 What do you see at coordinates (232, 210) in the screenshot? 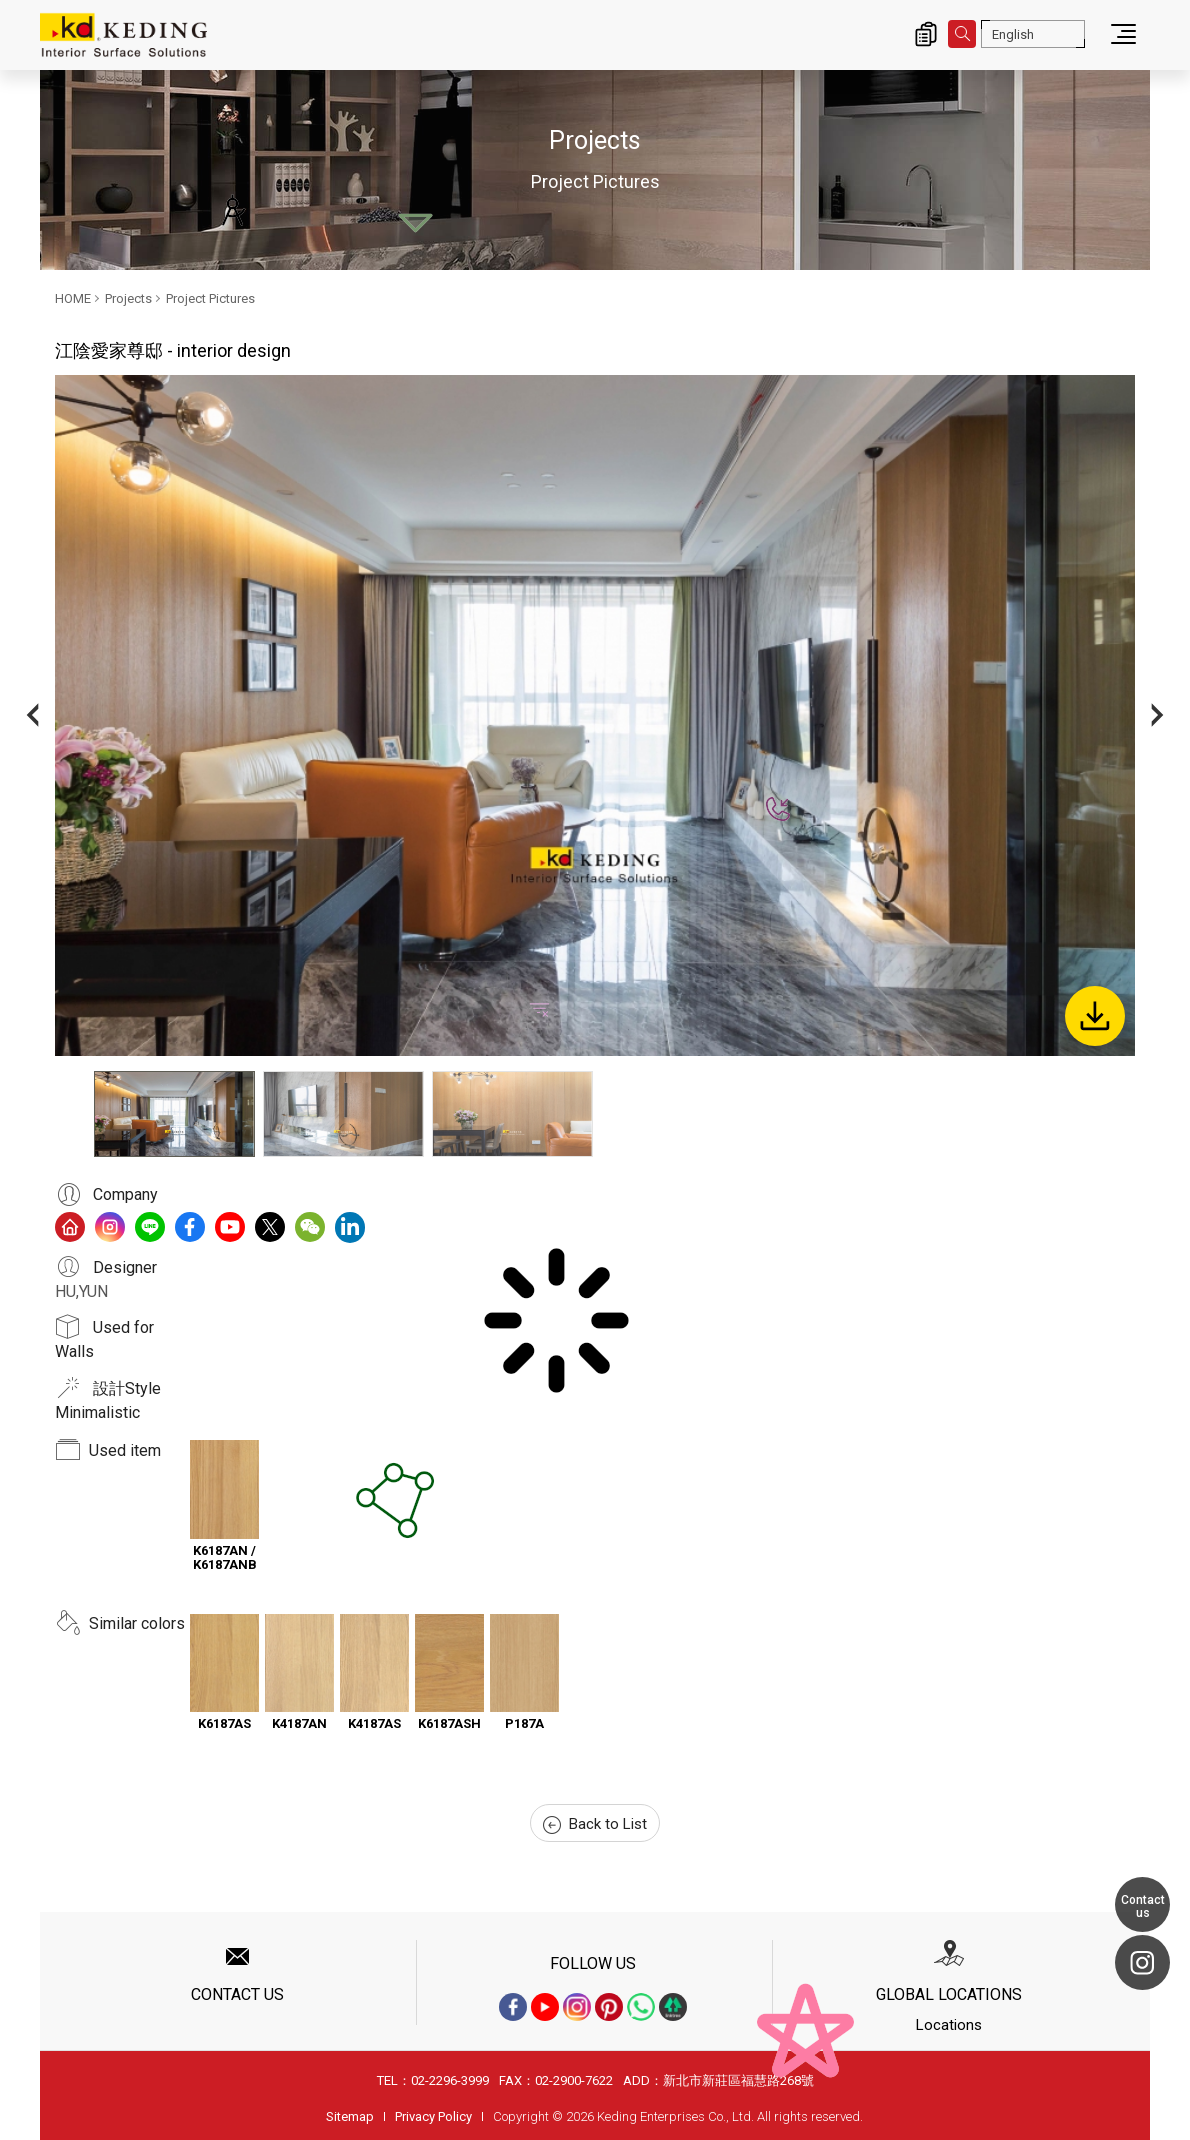
I see `access drawing or drafting tools` at bounding box center [232, 210].